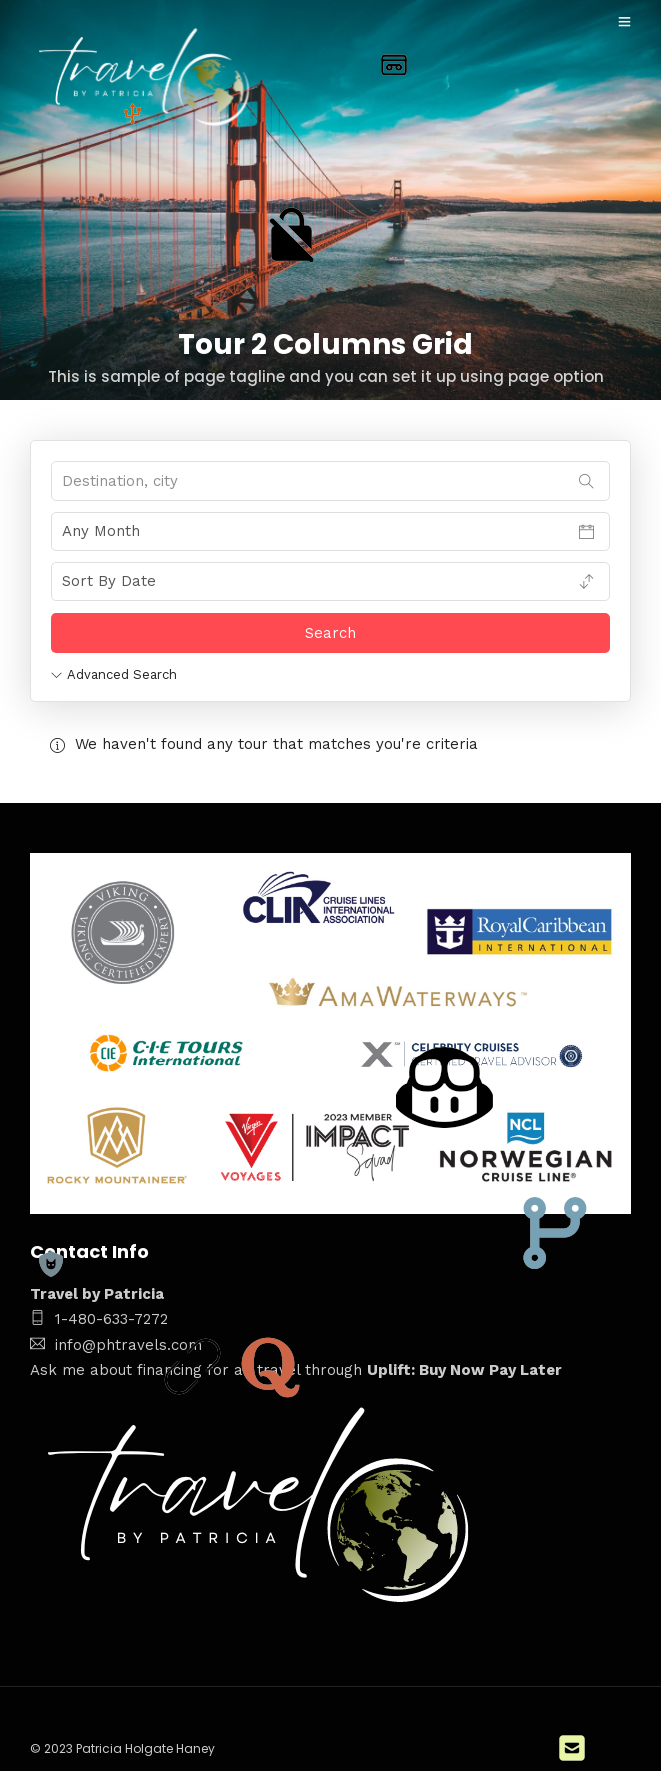  What do you see at coordinates (555, 1233) in the screenshot?
I see `view repository branches` at bounding box center [555, 1233].